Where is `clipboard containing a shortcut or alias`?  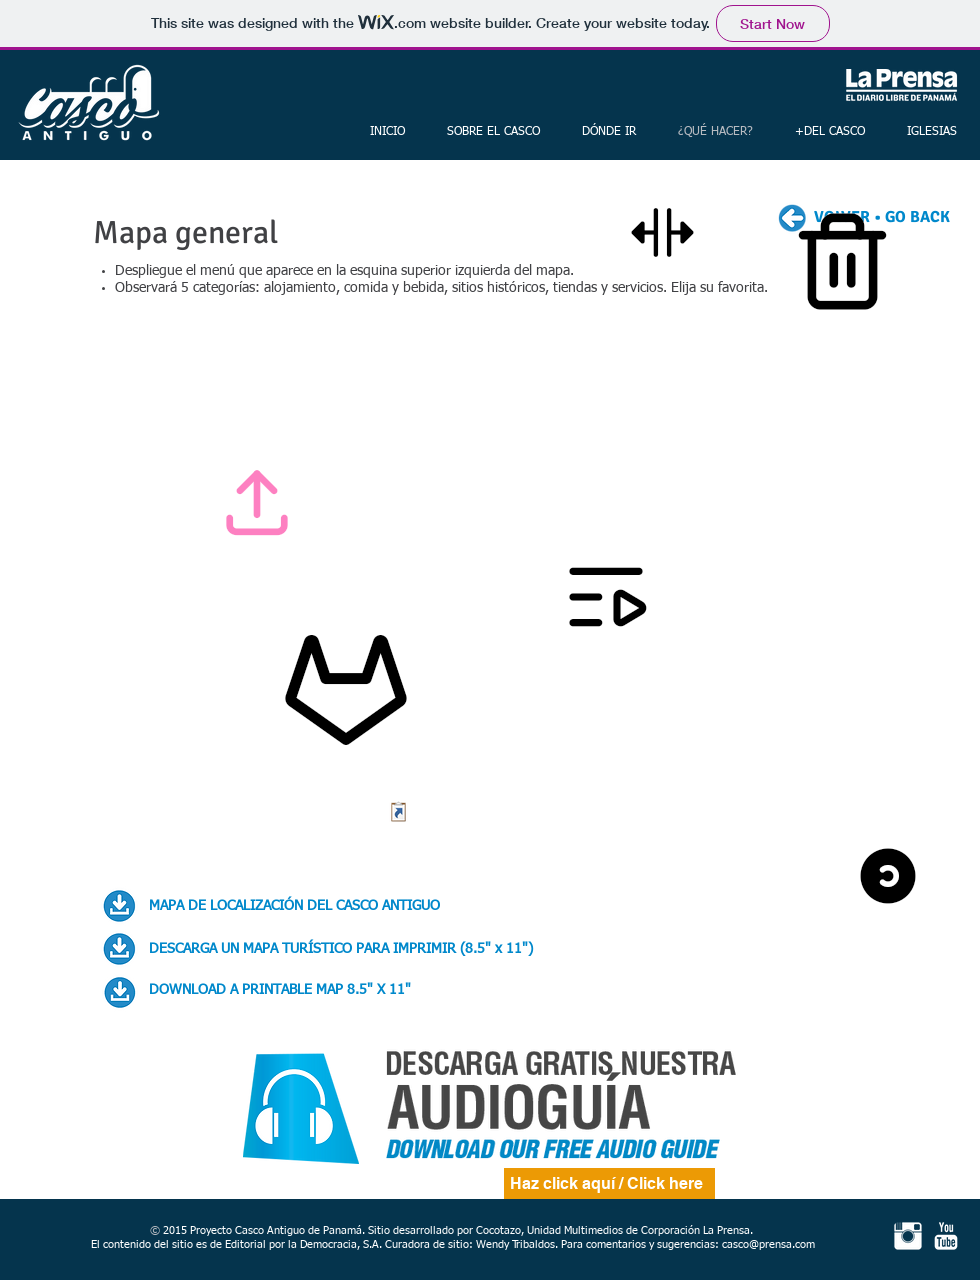
clipboard containing a shortcut or alias is located at coordinates (398, 811).